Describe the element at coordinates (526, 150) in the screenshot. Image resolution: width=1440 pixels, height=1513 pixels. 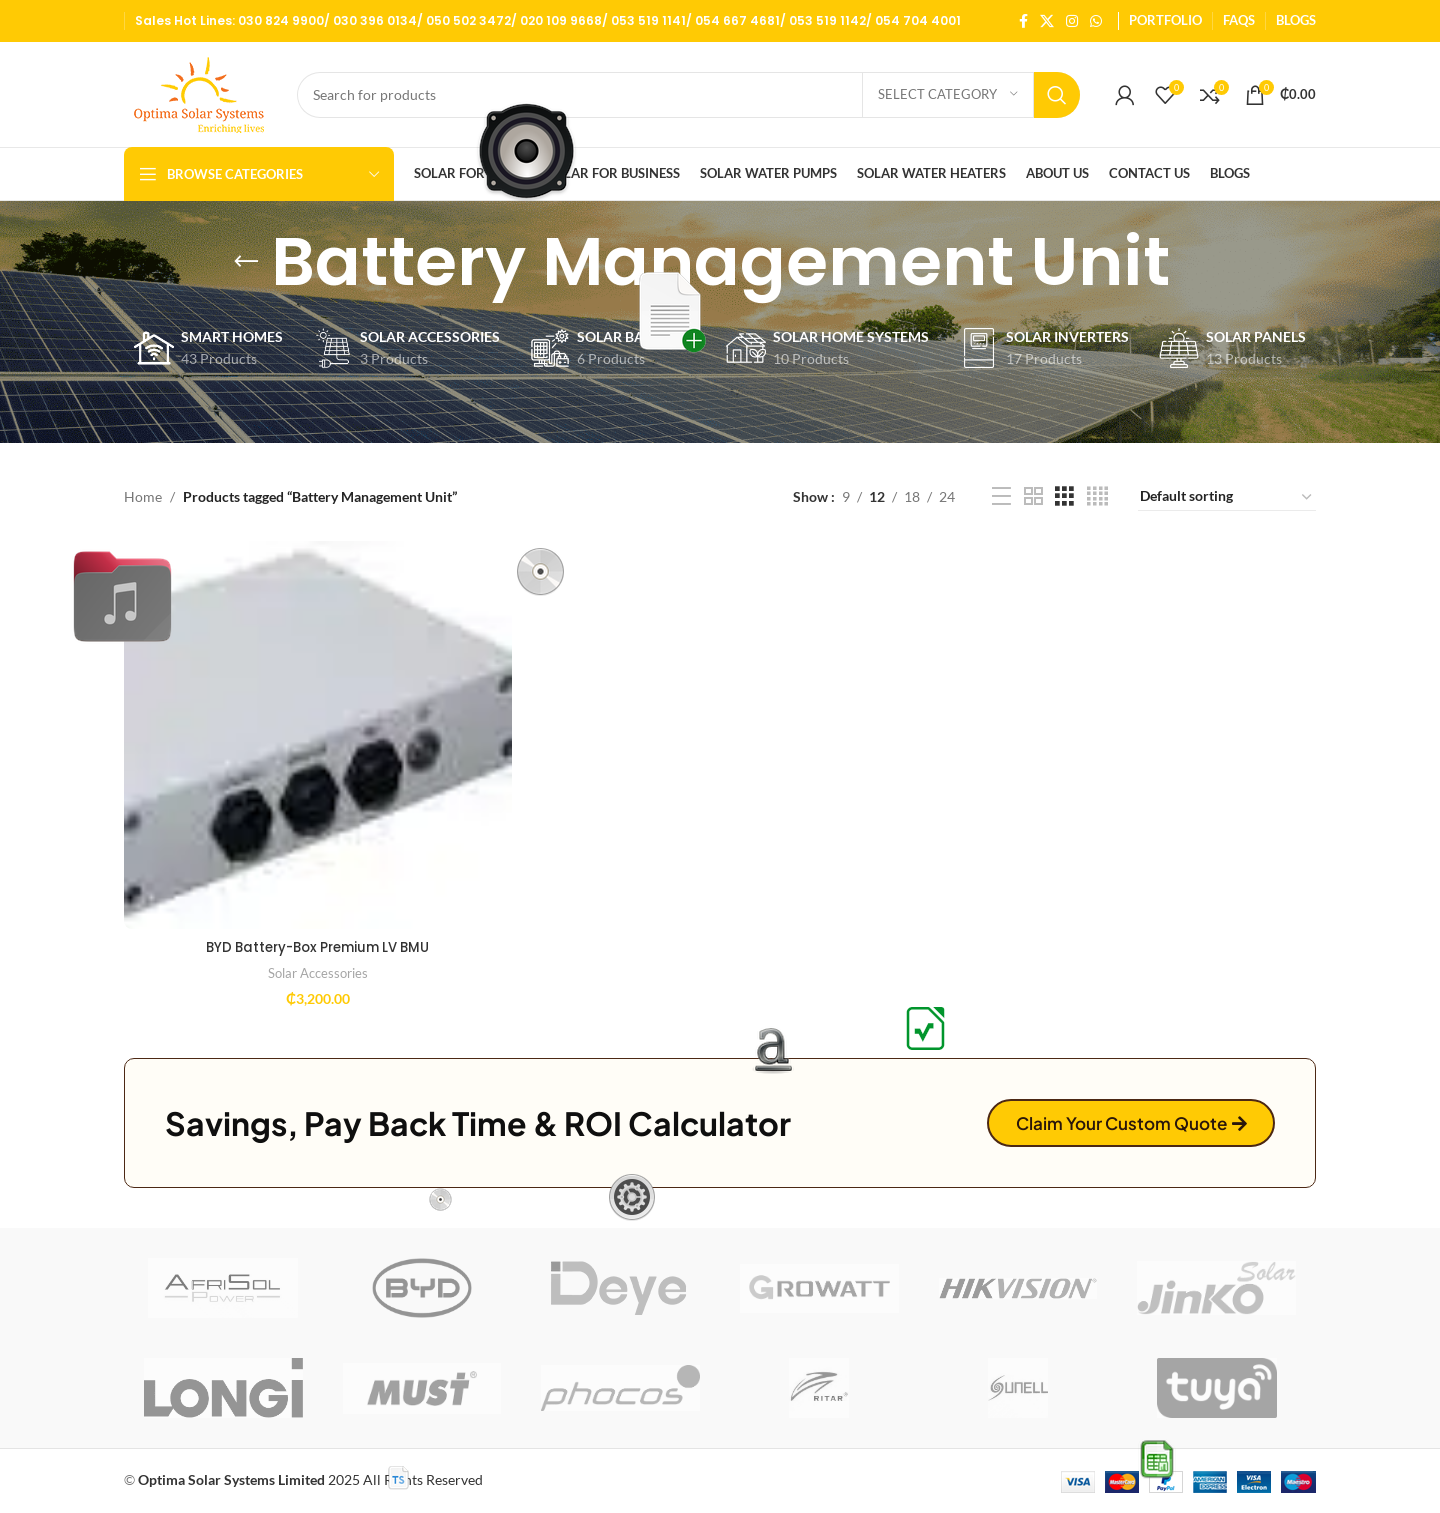
I see `adjust speaker or audio output volume` at that location.